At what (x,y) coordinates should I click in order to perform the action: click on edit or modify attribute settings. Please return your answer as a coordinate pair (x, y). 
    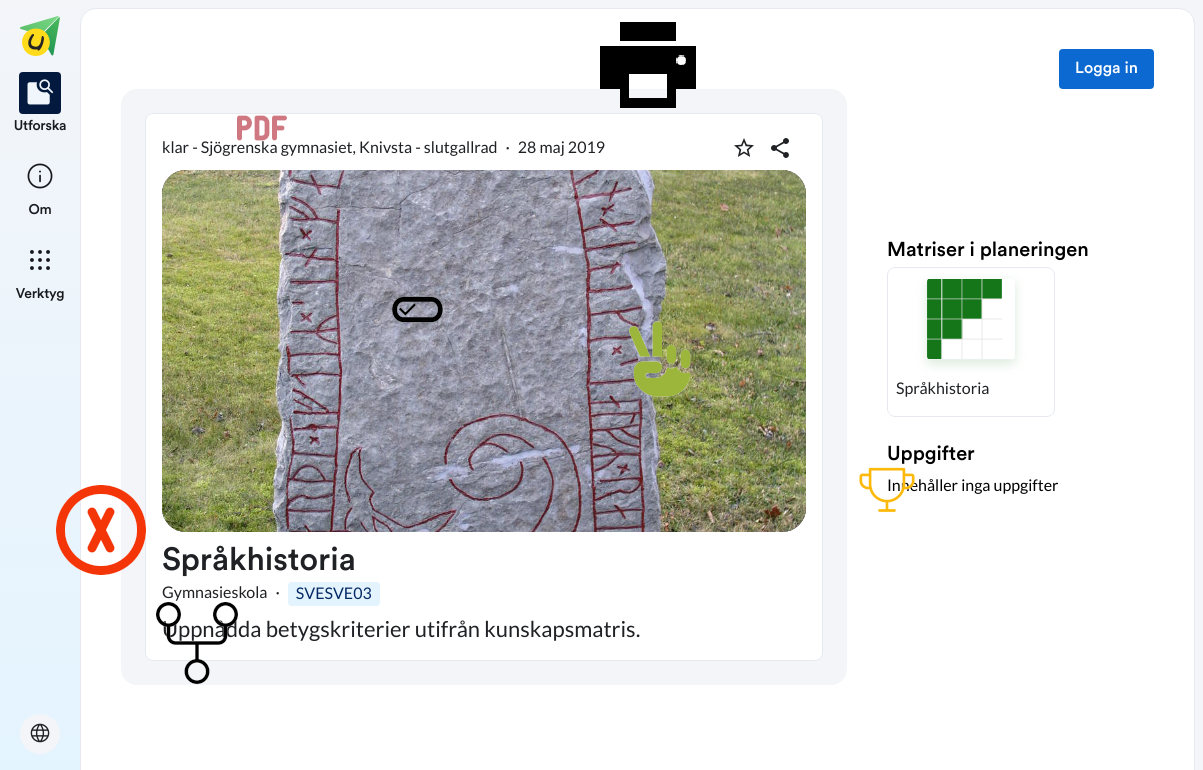
    Looking at the image, I should click on (417, 309).